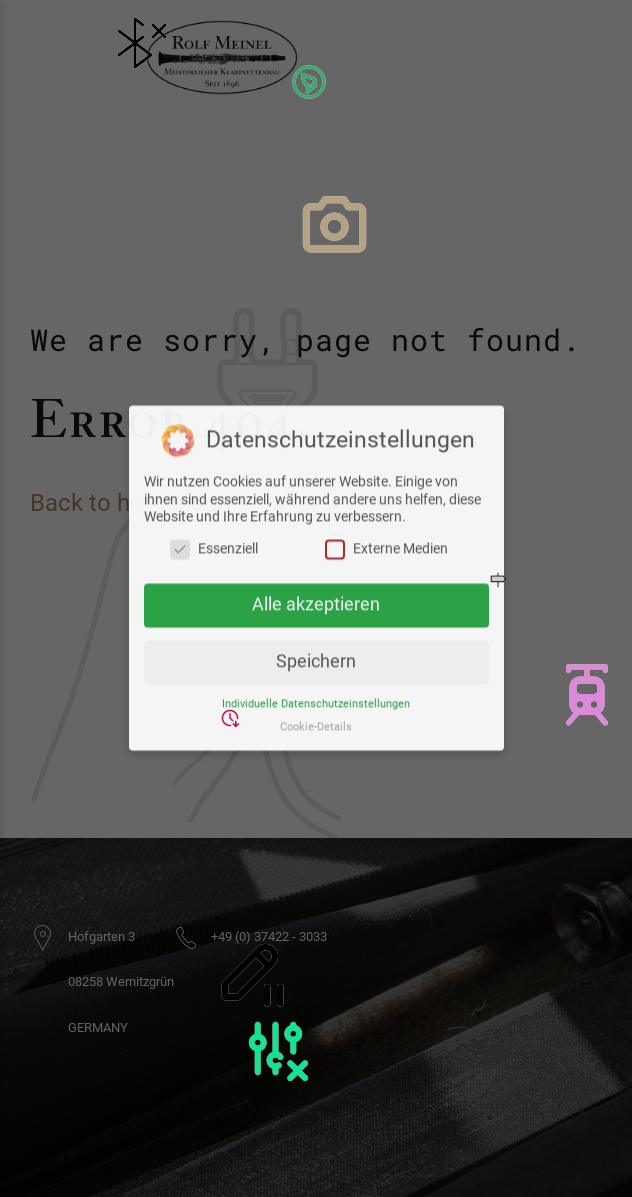 The width and height of the screenshot is (632, 1197). What do you see at coordinates (230, 718) in the screenshot?
I see `download or export time/schedule data` at bounding box center [230, 718].